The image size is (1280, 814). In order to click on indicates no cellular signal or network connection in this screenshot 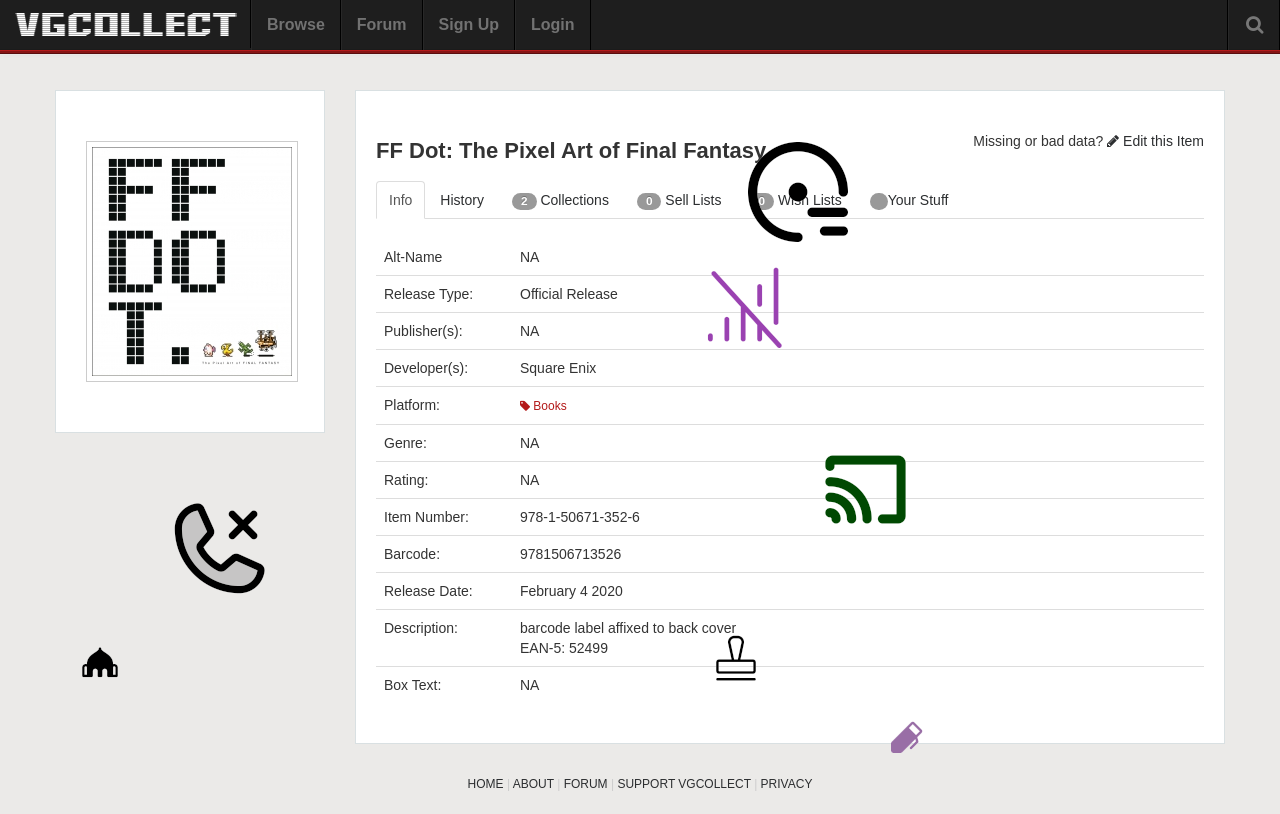, I will do `click(746, 309)`.